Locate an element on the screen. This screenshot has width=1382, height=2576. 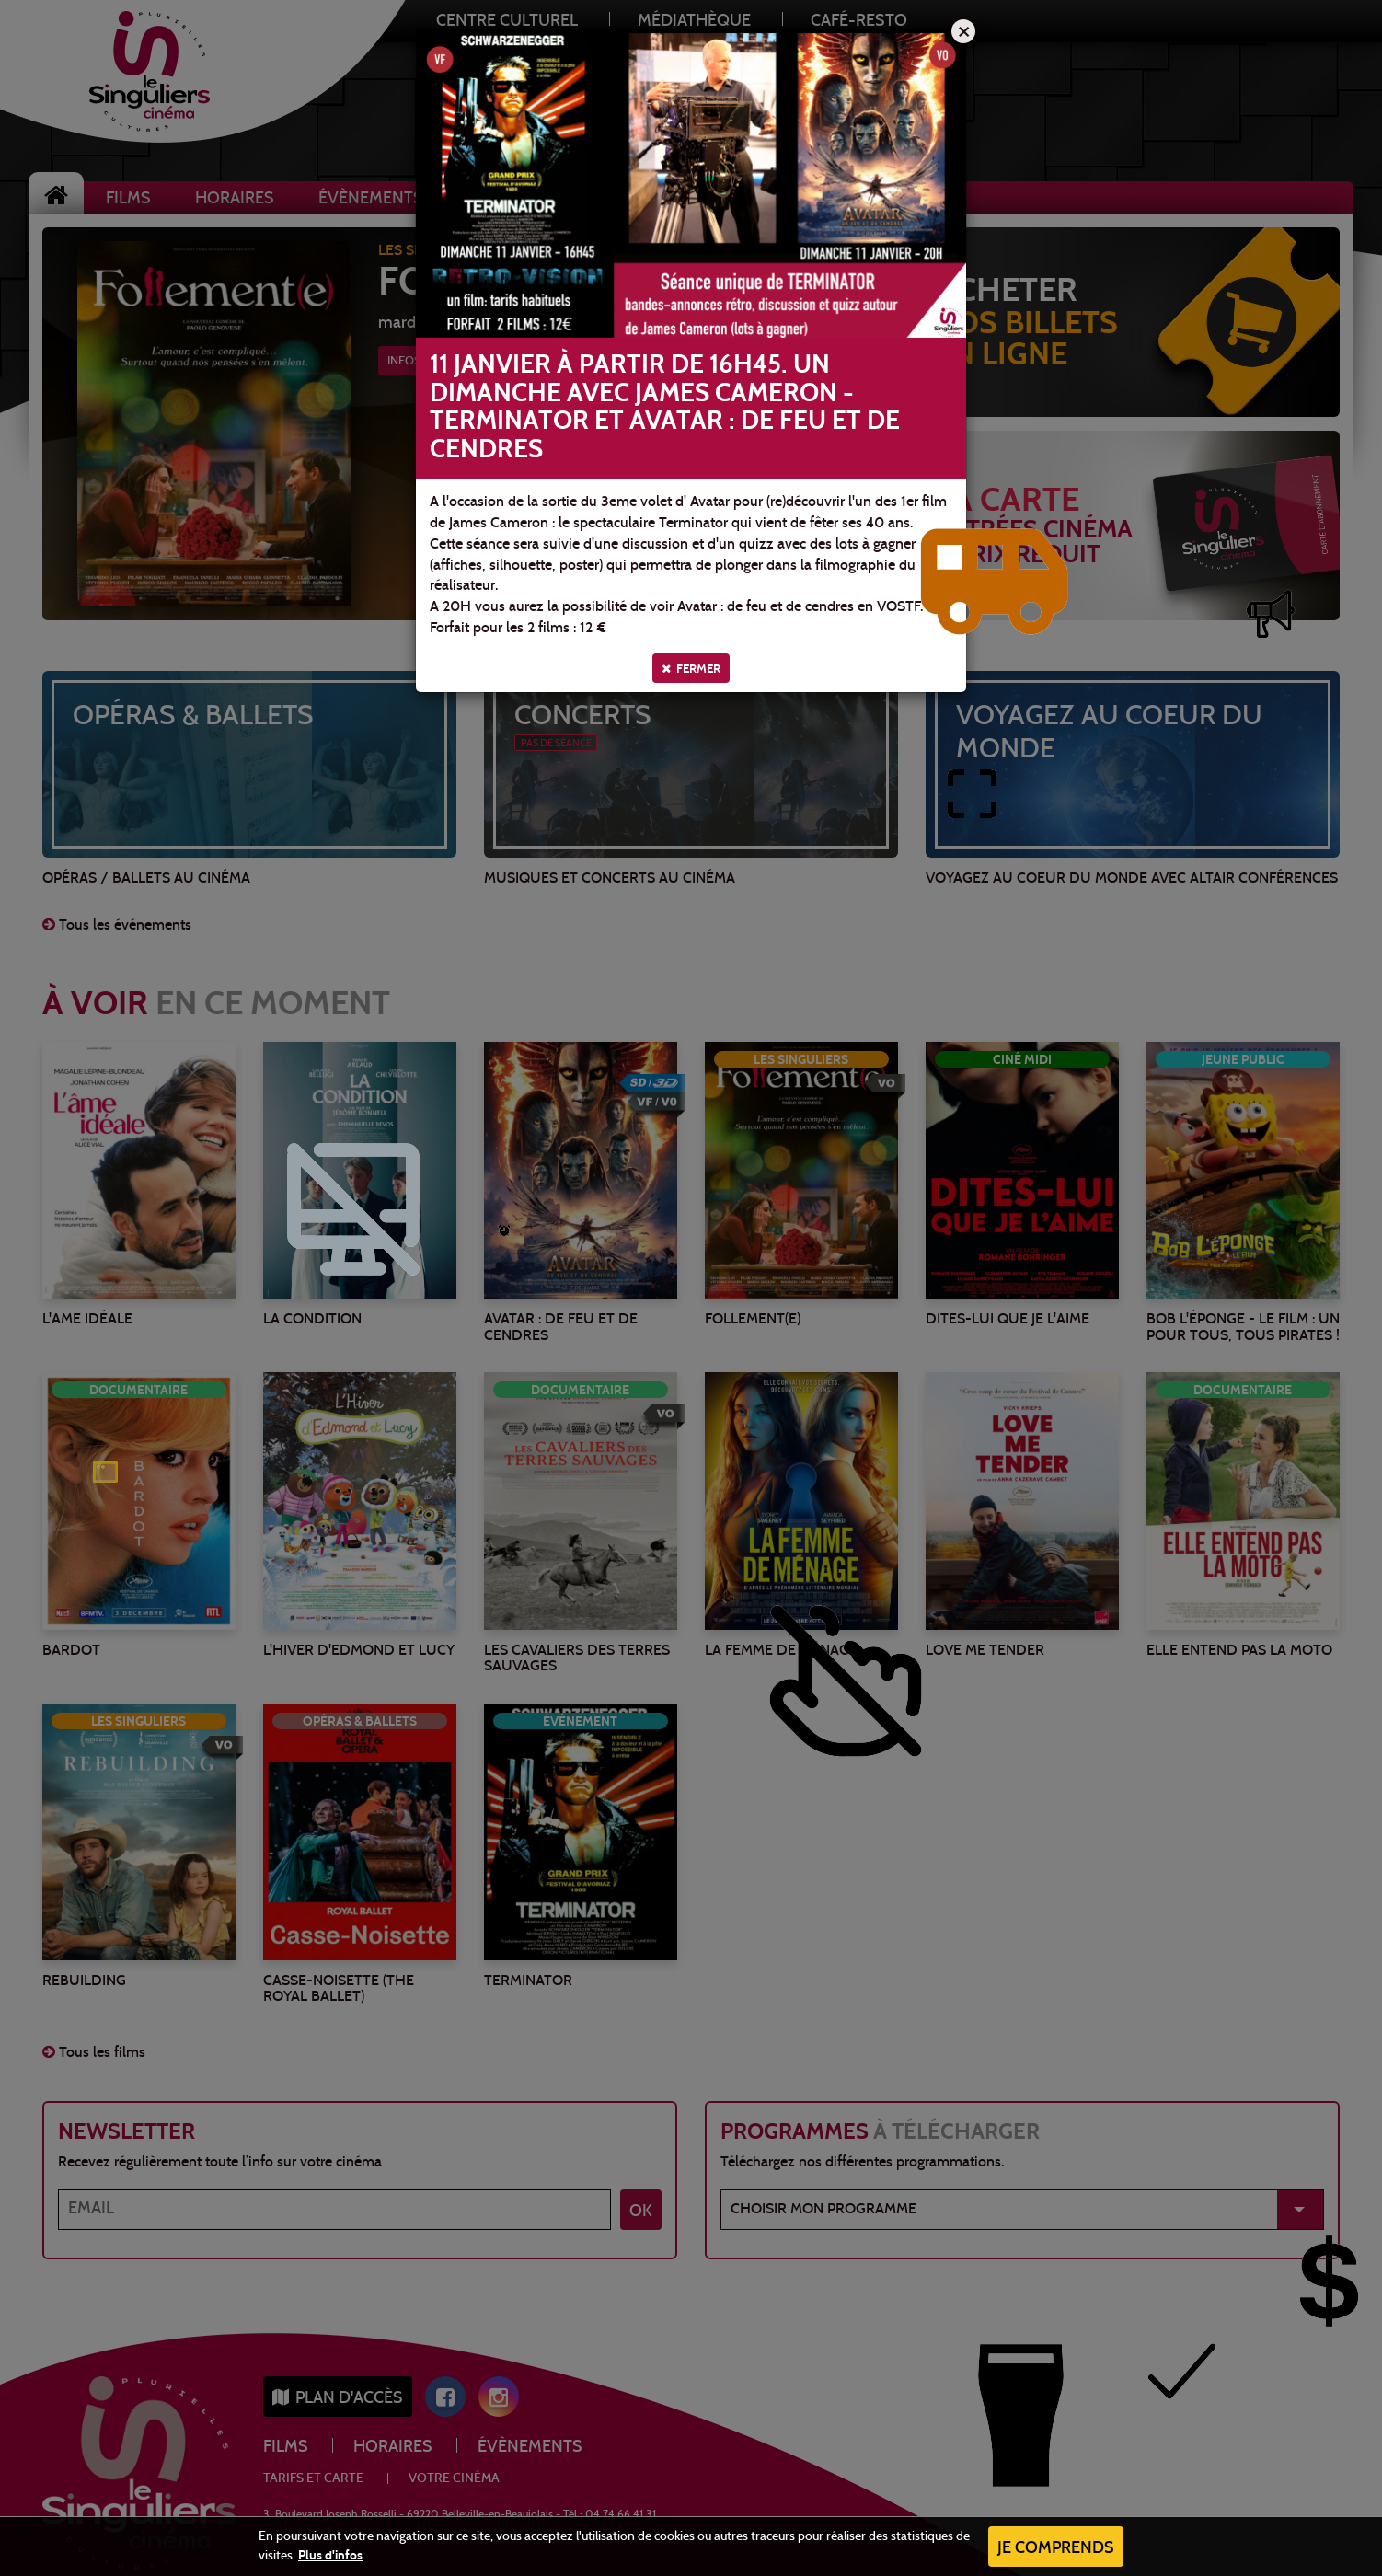
disable touch or pointer input is located at coordinates (846, 1681).